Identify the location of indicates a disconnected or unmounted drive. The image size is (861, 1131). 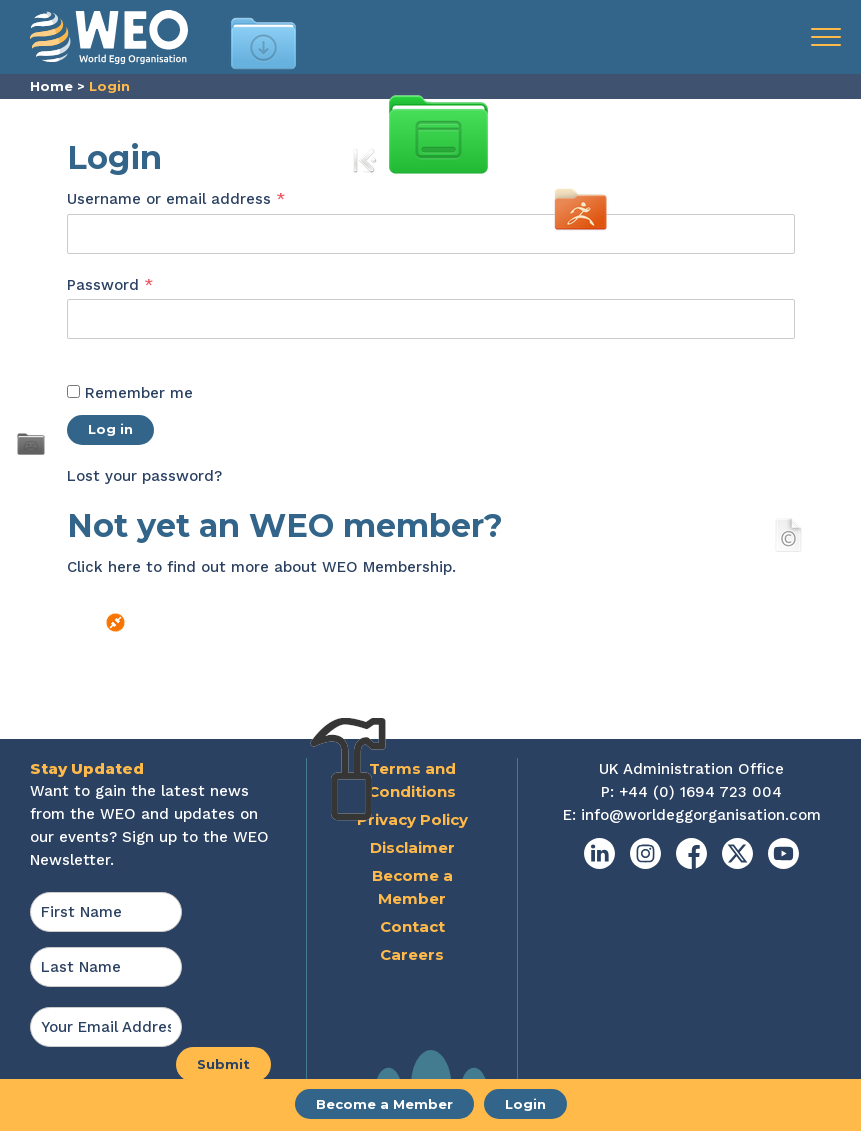
(115, 622).